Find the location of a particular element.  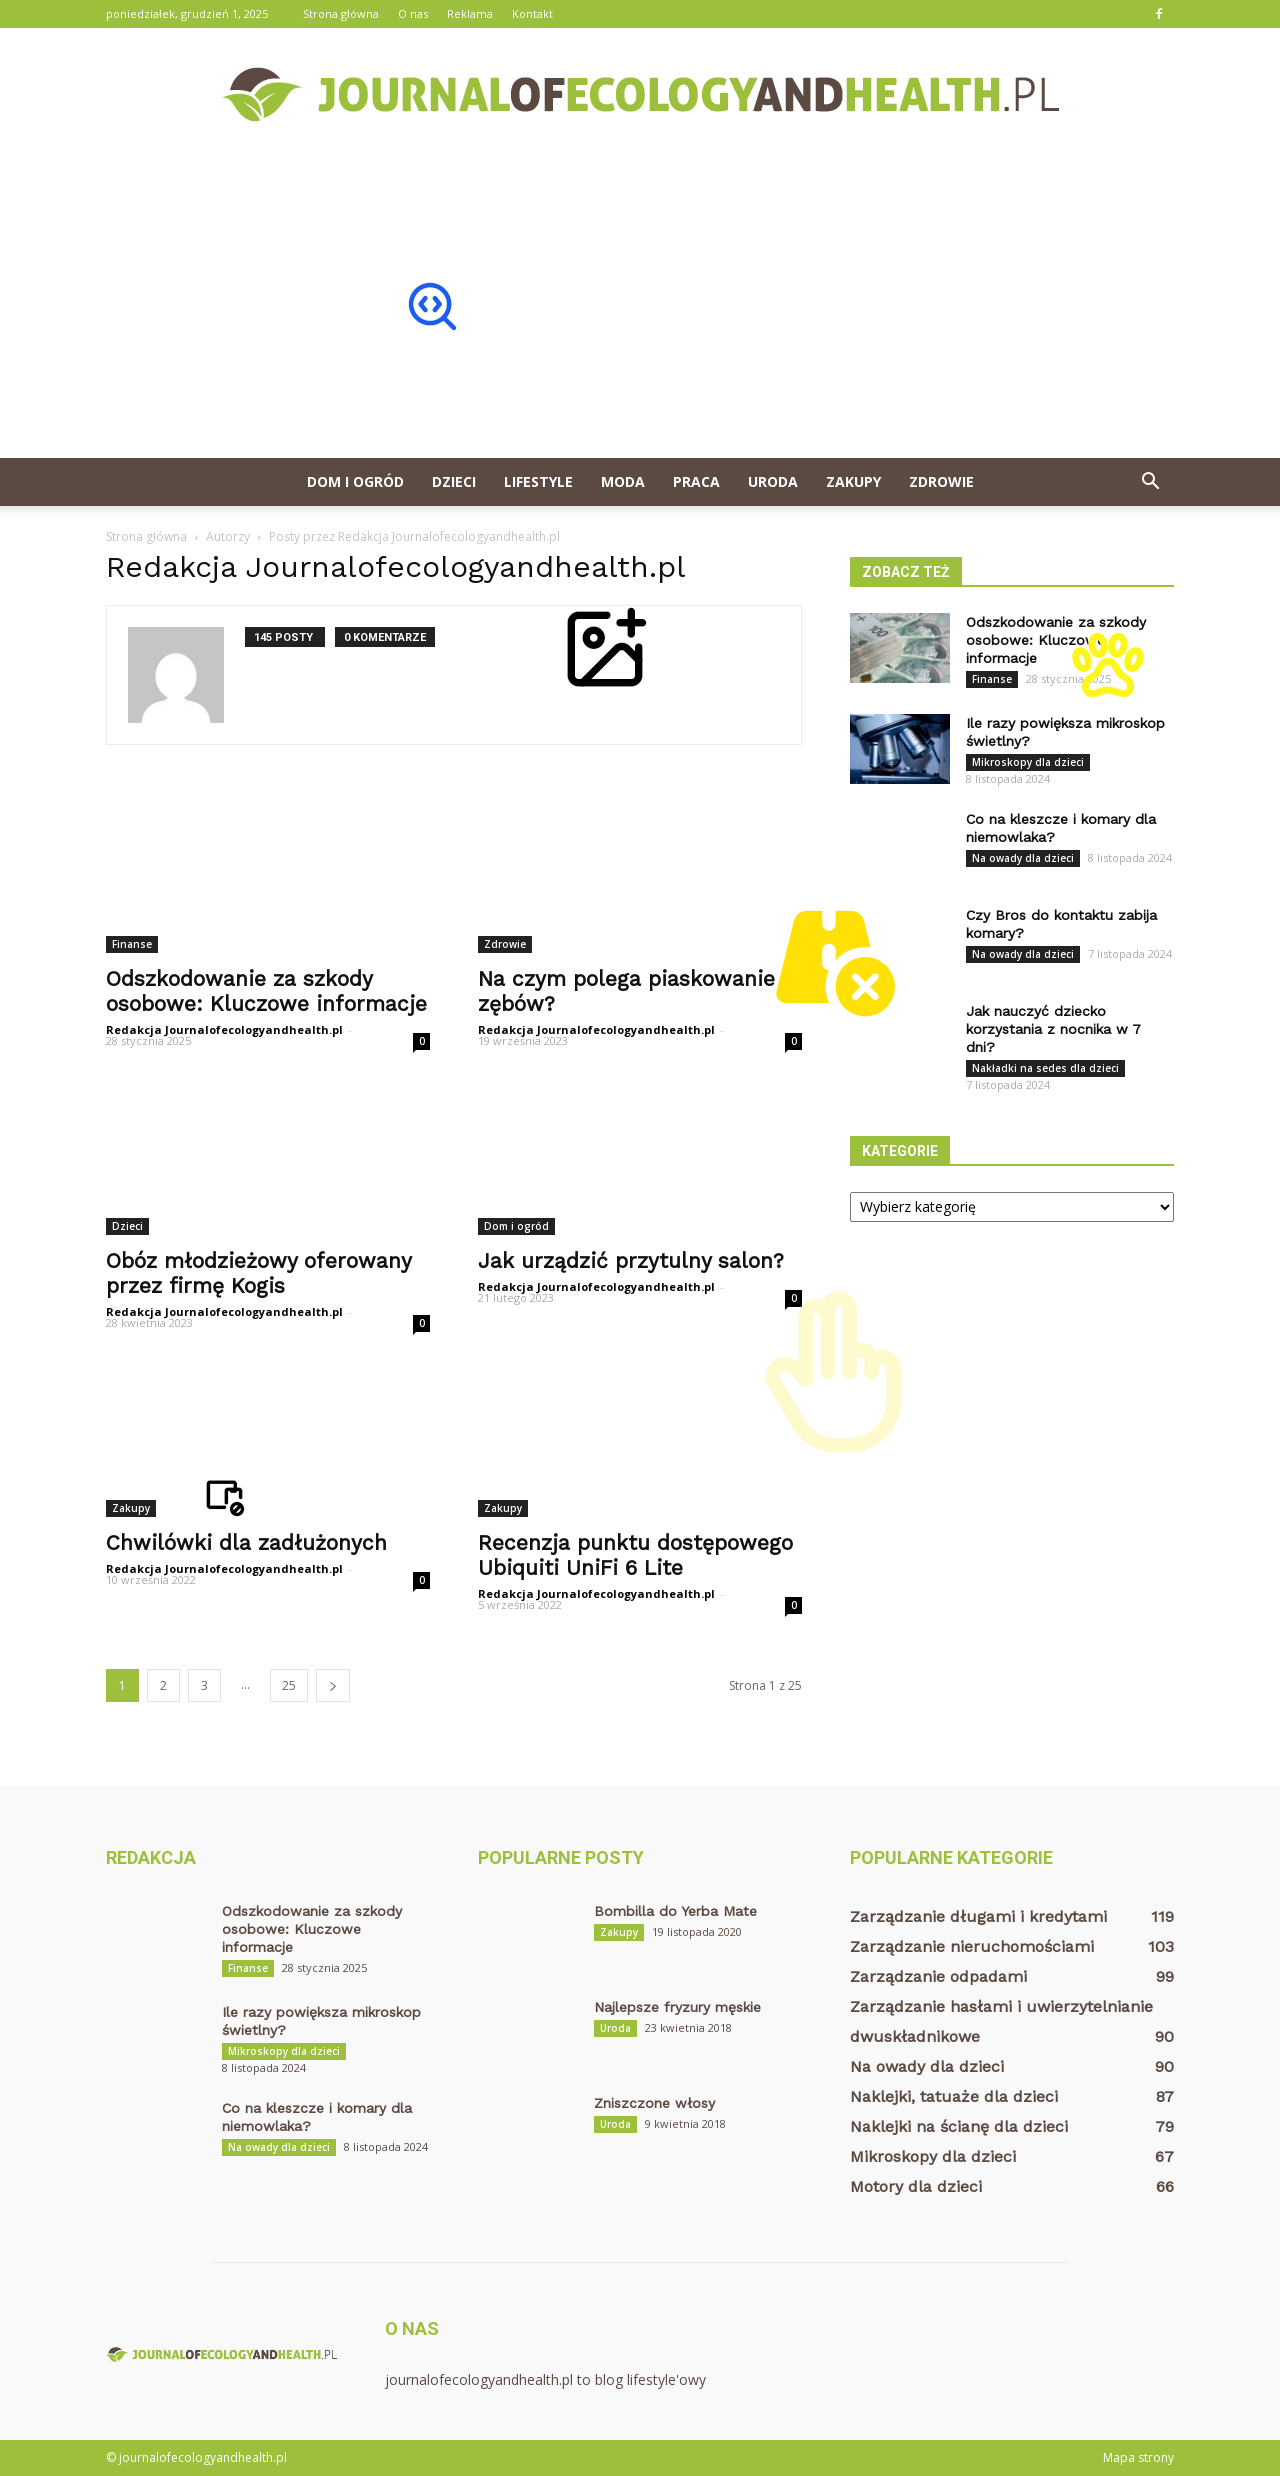

search through code or source files is located at coordinates (432, 306).